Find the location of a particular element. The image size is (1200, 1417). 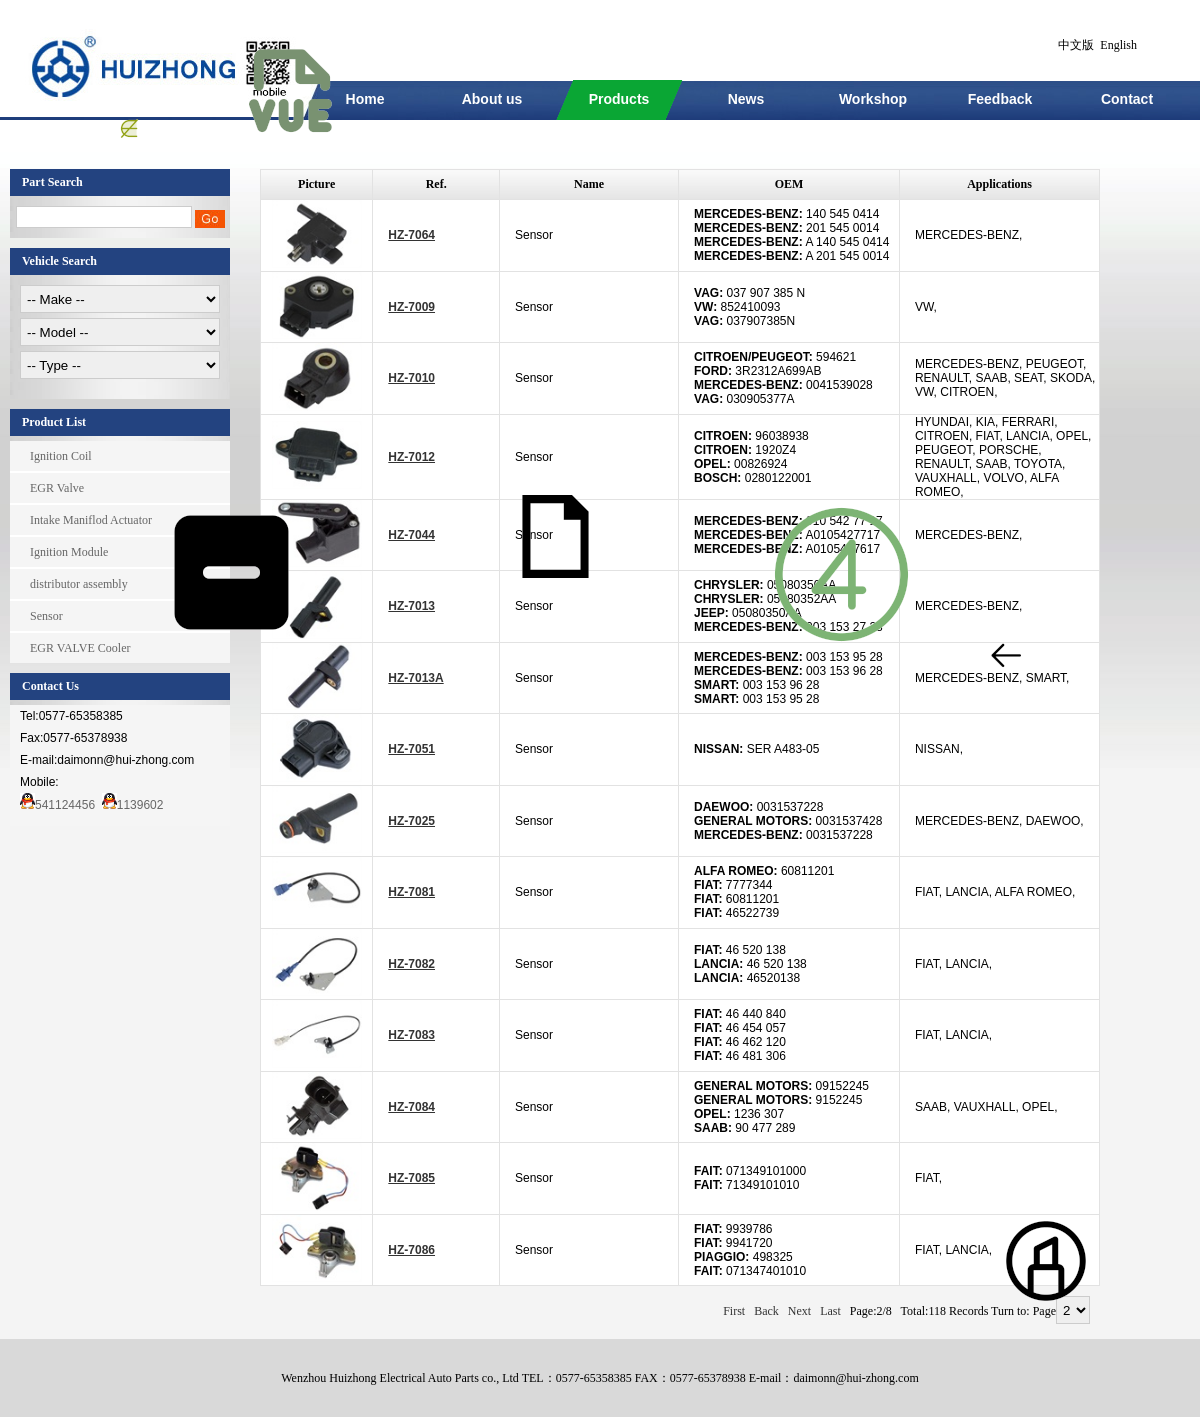

indicates step four in a multi-step process is located at coordinates (841, 574).